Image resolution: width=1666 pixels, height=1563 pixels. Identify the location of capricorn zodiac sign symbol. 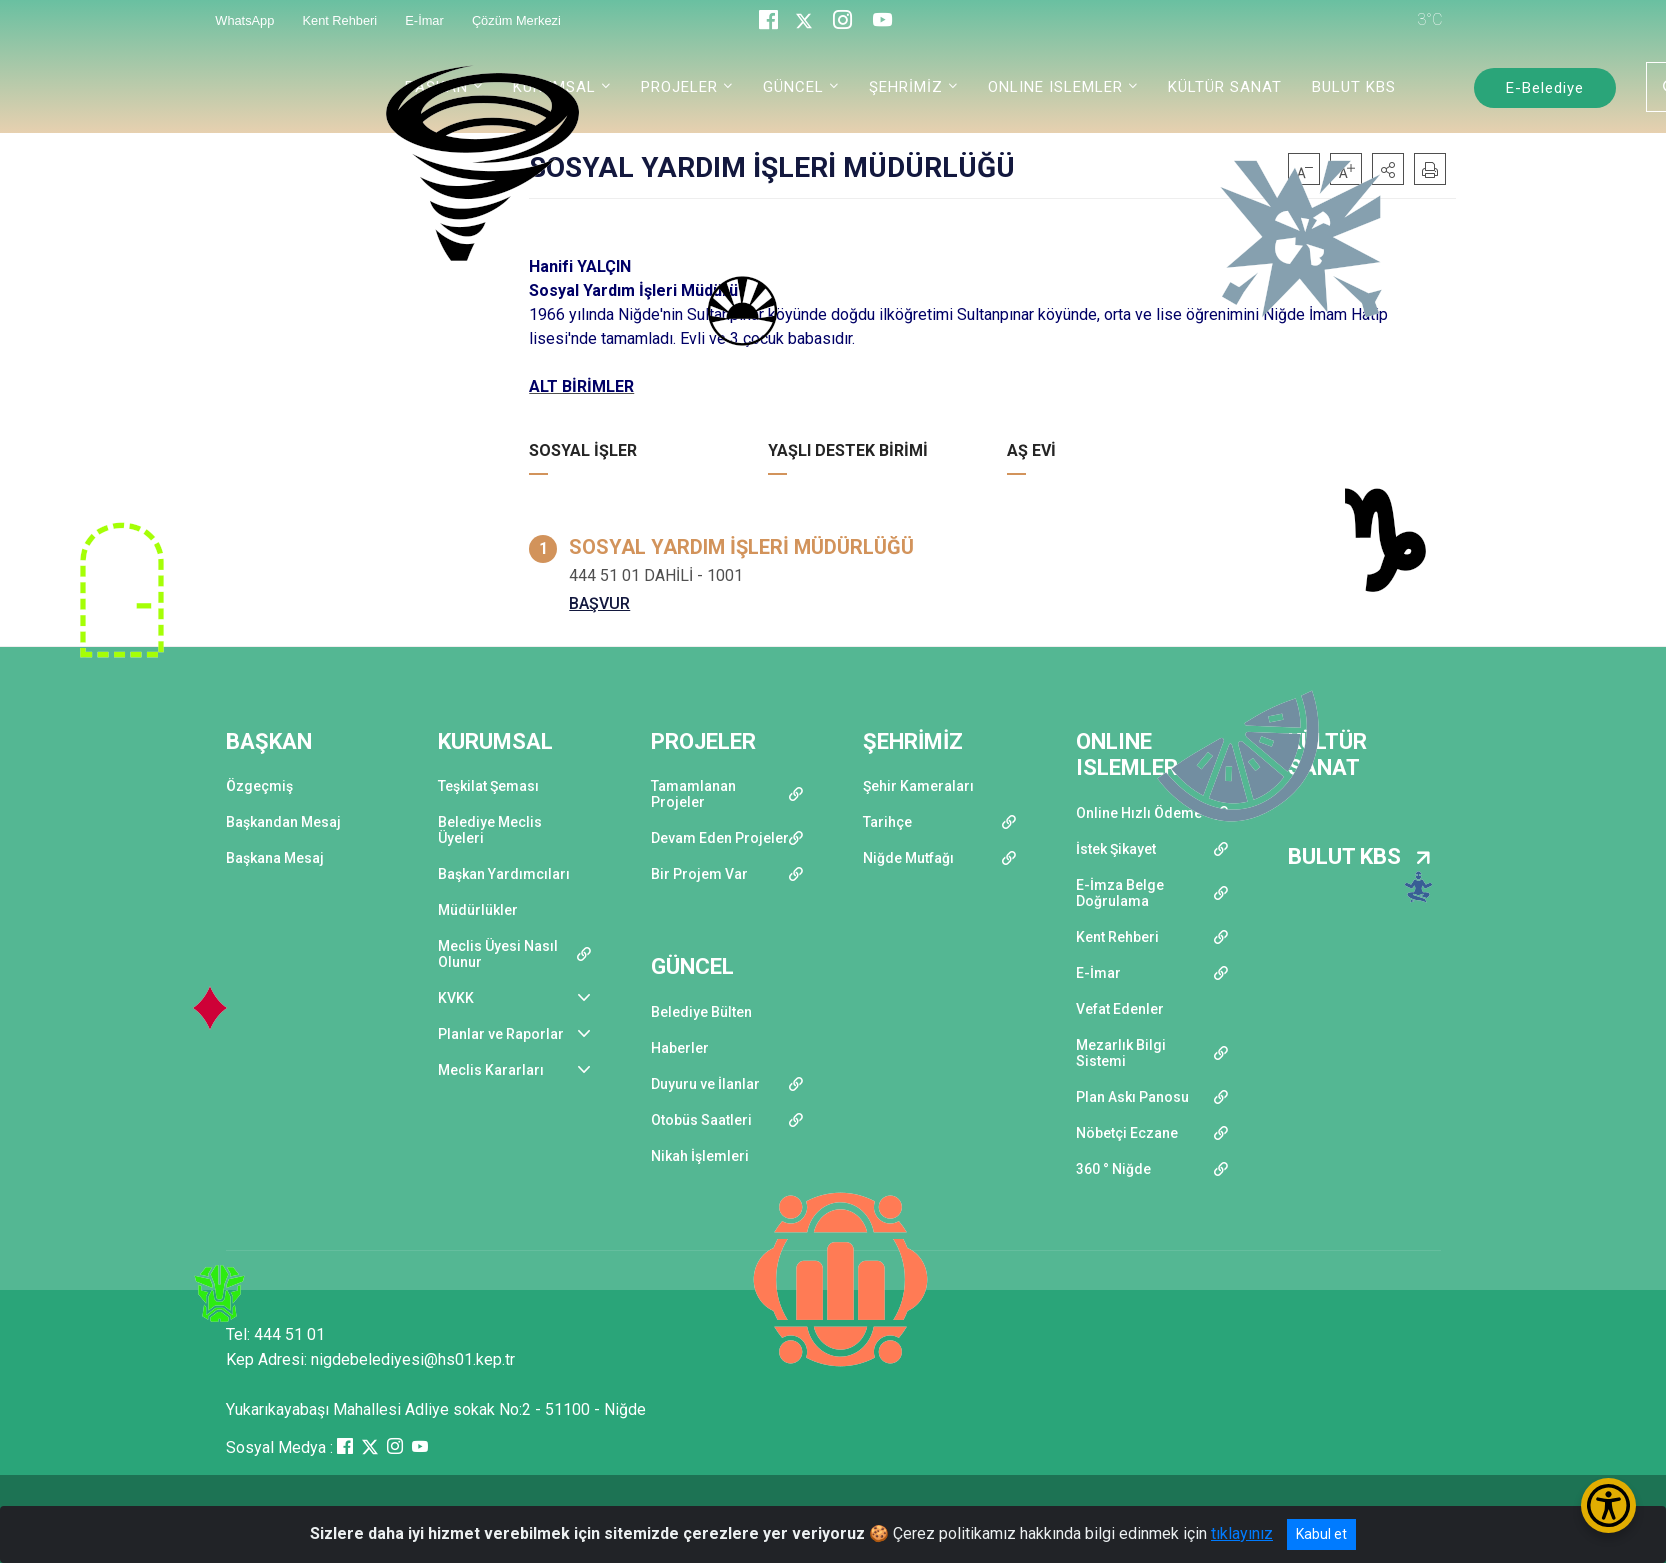
(1383, 540).